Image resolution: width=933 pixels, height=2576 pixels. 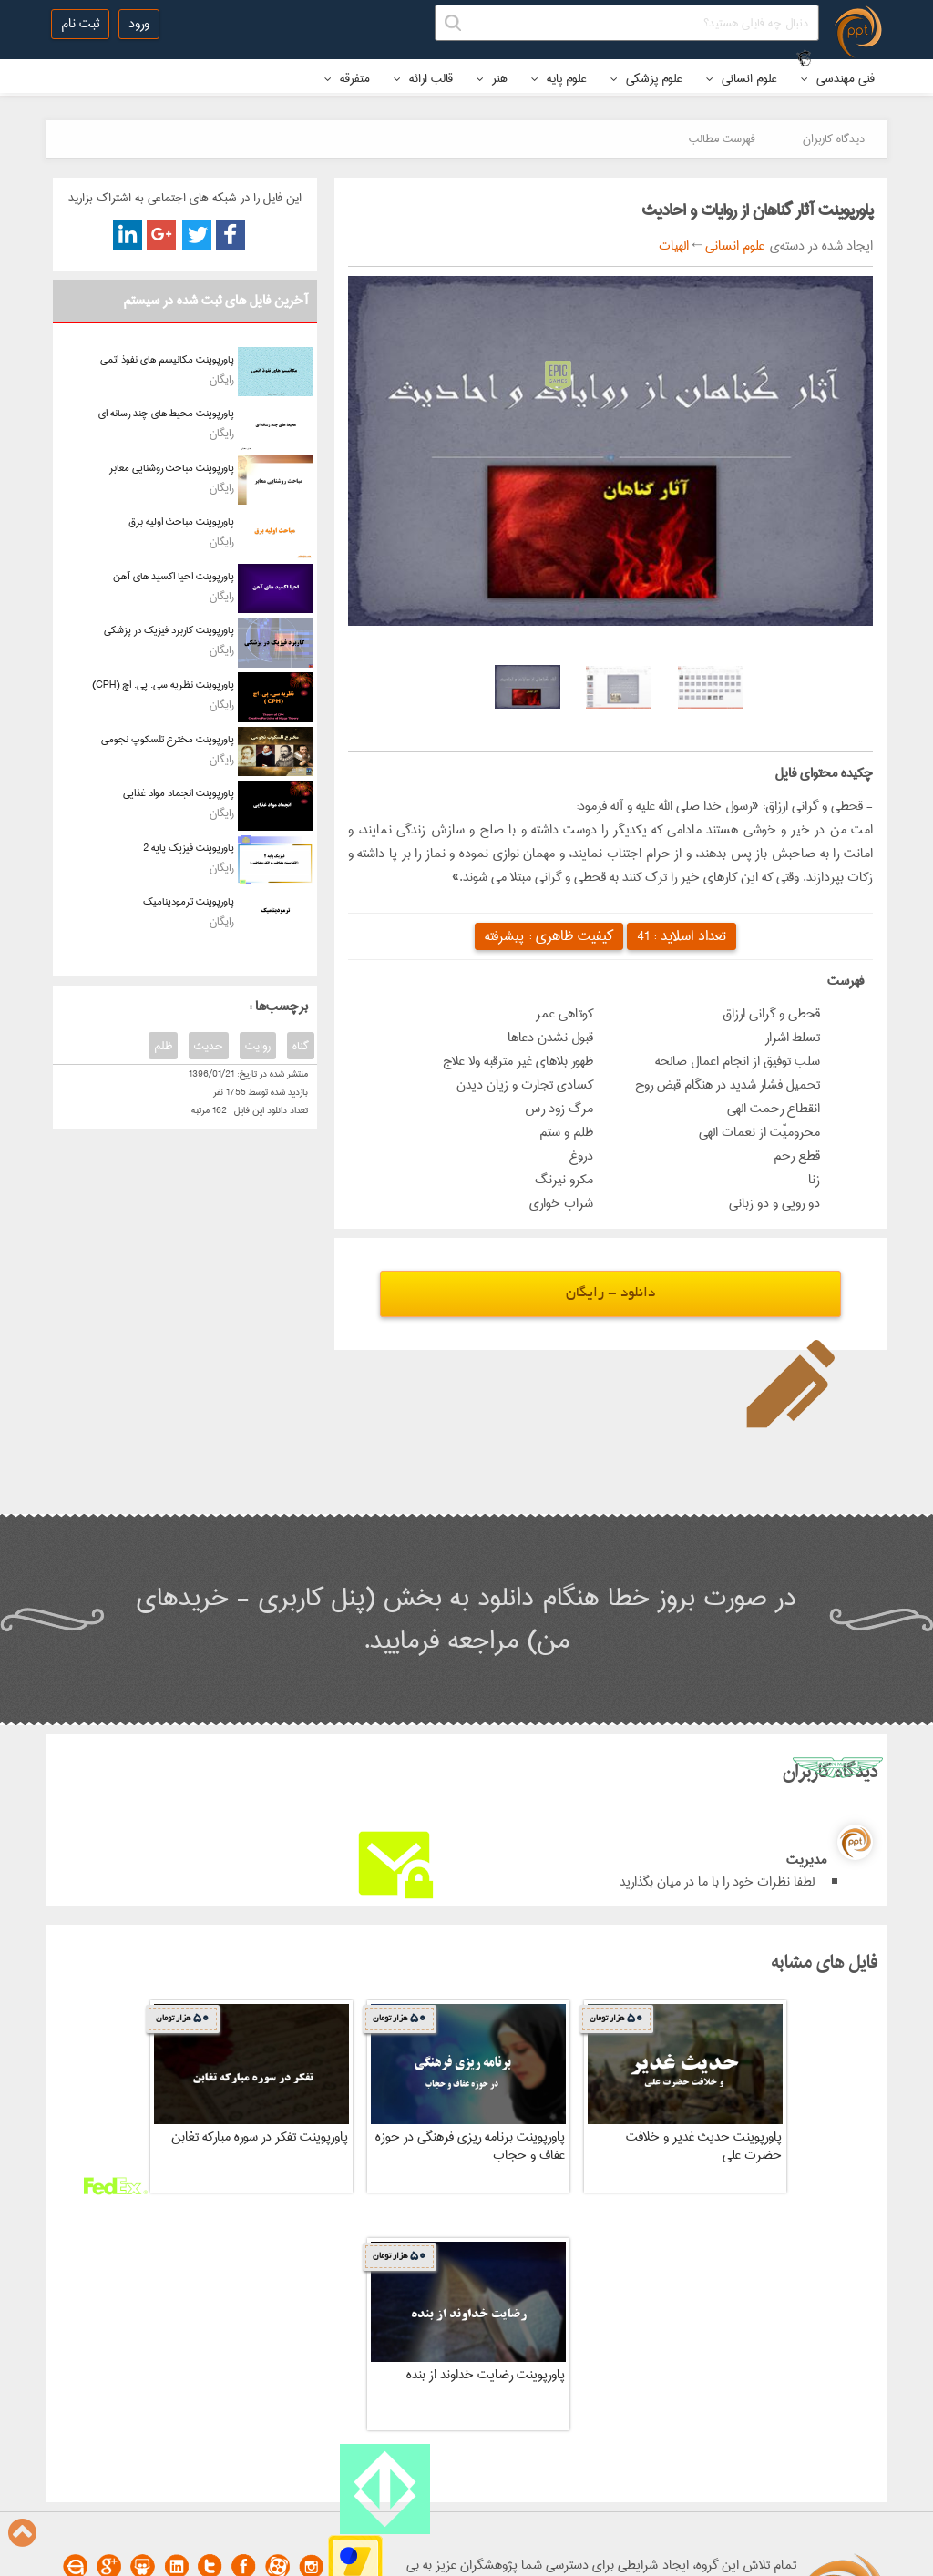 I want to click on MSI brand logo, so click(x=804, y=58).